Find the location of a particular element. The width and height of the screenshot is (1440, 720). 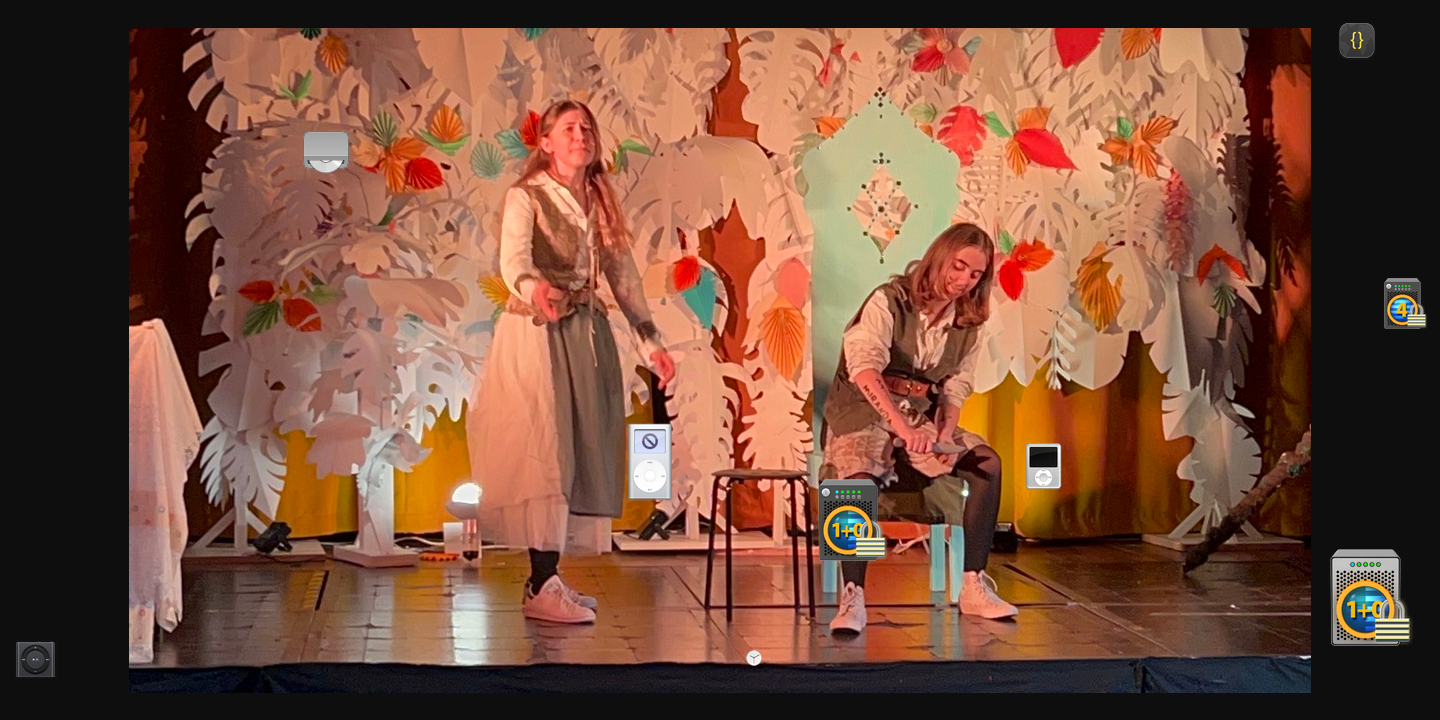

access stylesheet preferences for web browser is located at coordinates (1357, 41).